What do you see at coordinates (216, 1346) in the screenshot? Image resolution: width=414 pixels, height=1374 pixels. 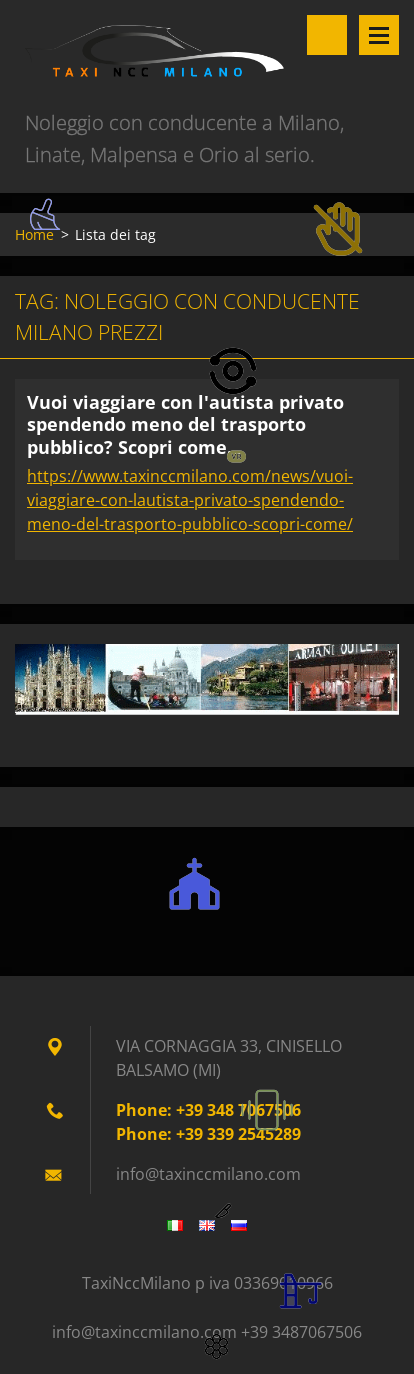 I see `access nature or garden-related features` at bounding box center [216, 1346].